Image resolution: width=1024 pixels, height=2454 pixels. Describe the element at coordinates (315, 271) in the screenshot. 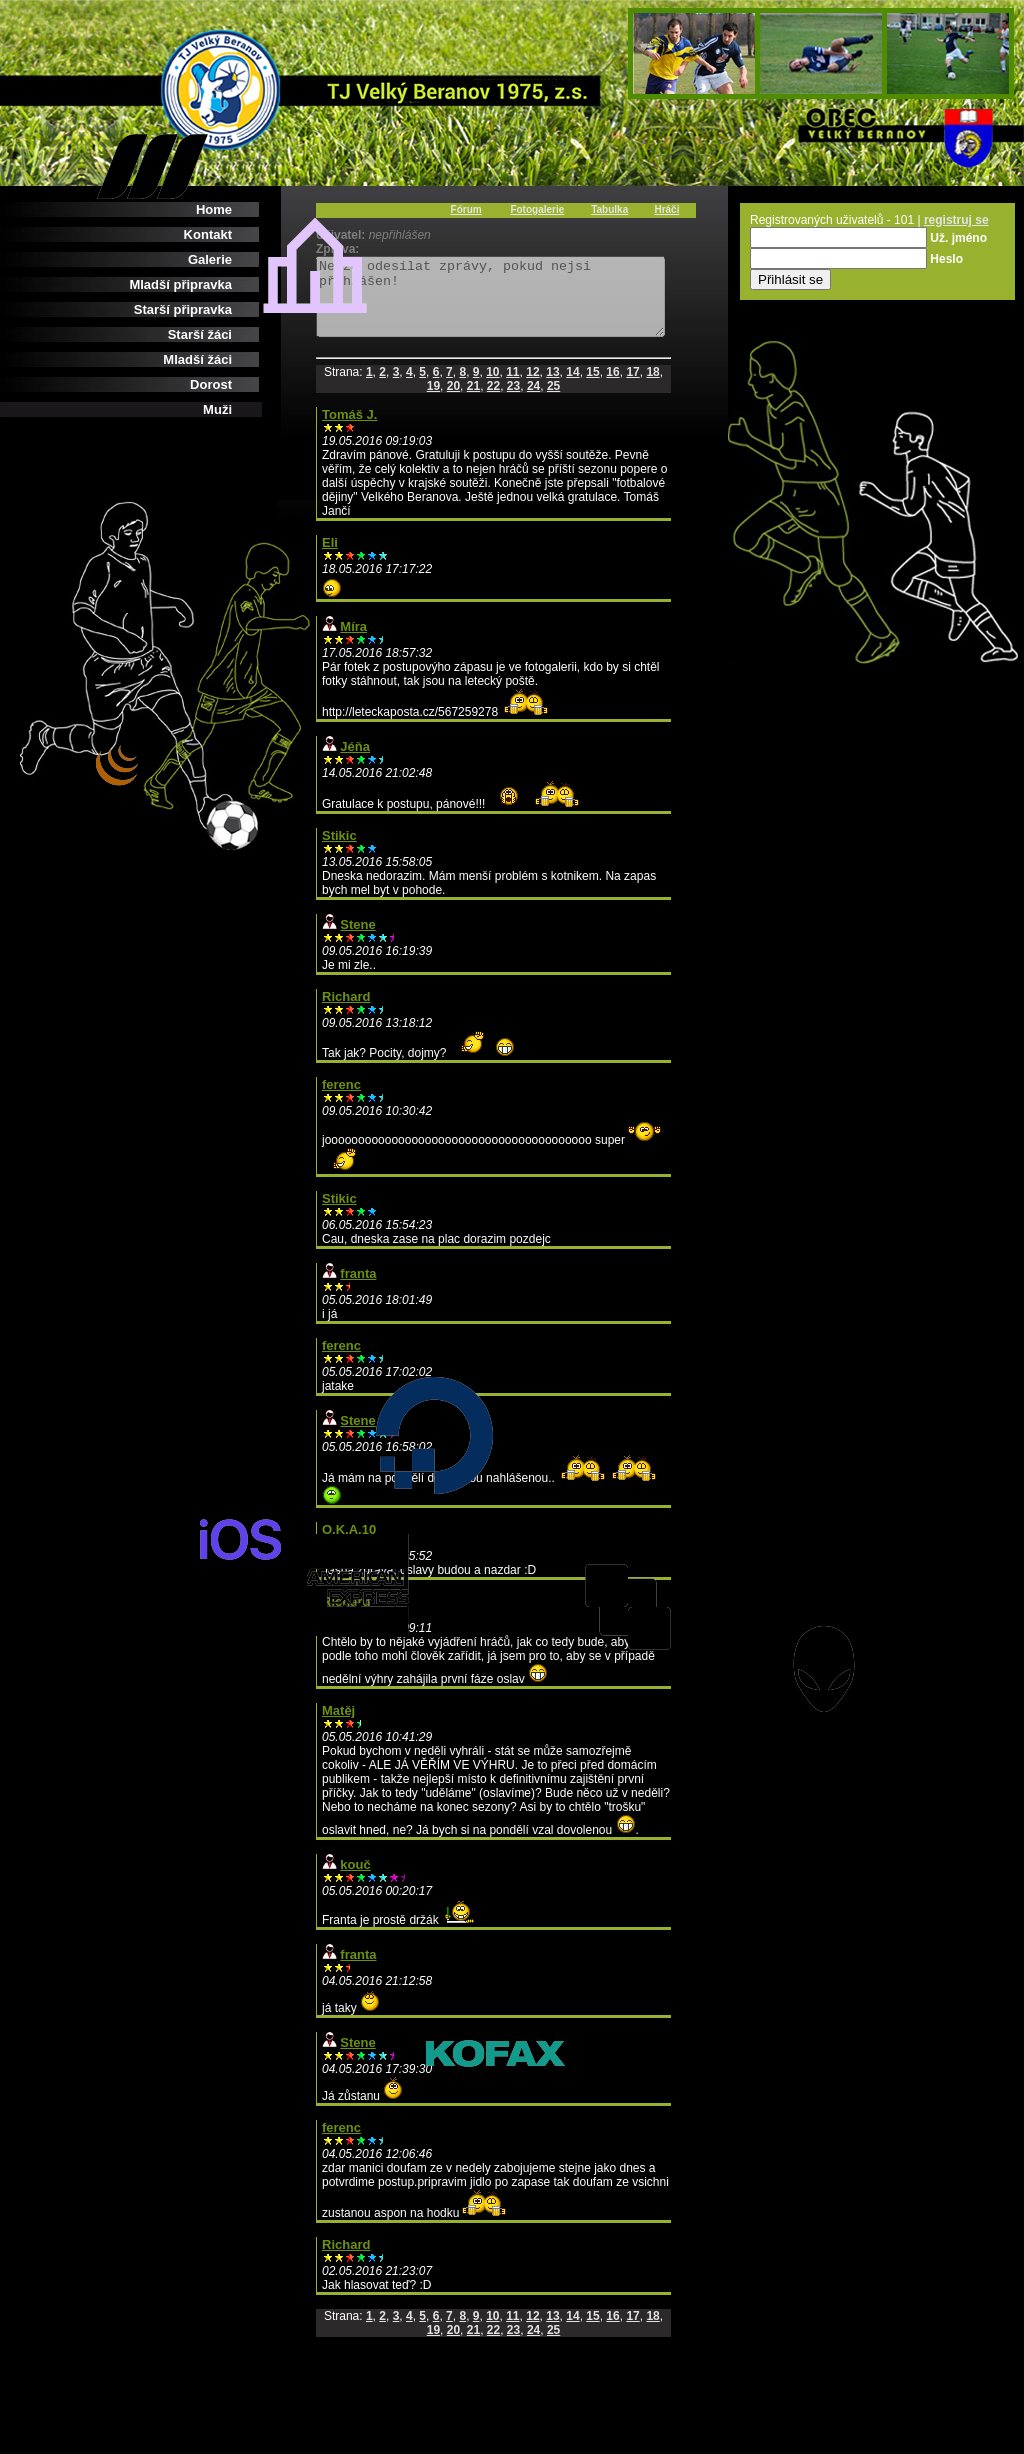

I see `access education or school-related features` at that location.